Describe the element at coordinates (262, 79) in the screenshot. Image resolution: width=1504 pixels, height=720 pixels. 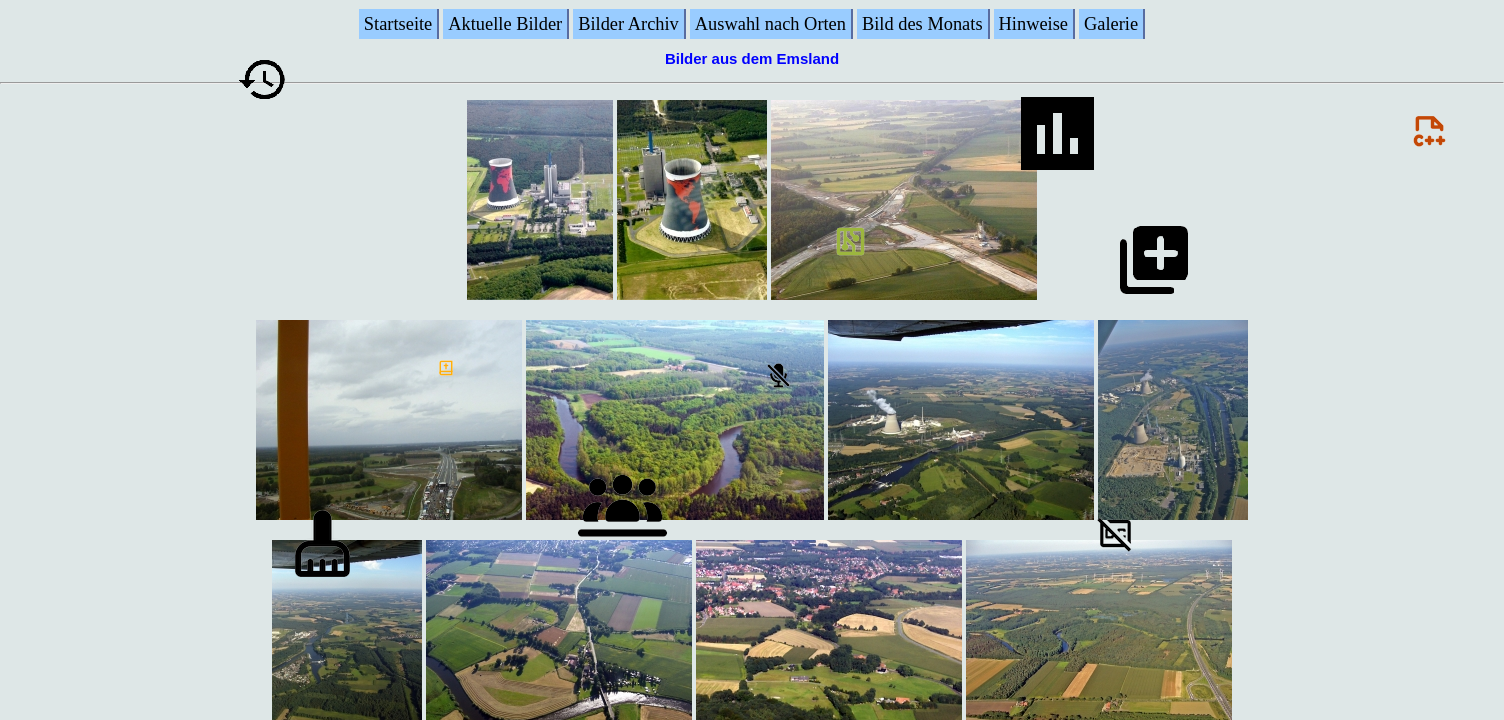
I see `view browsing or activity history` at that location.